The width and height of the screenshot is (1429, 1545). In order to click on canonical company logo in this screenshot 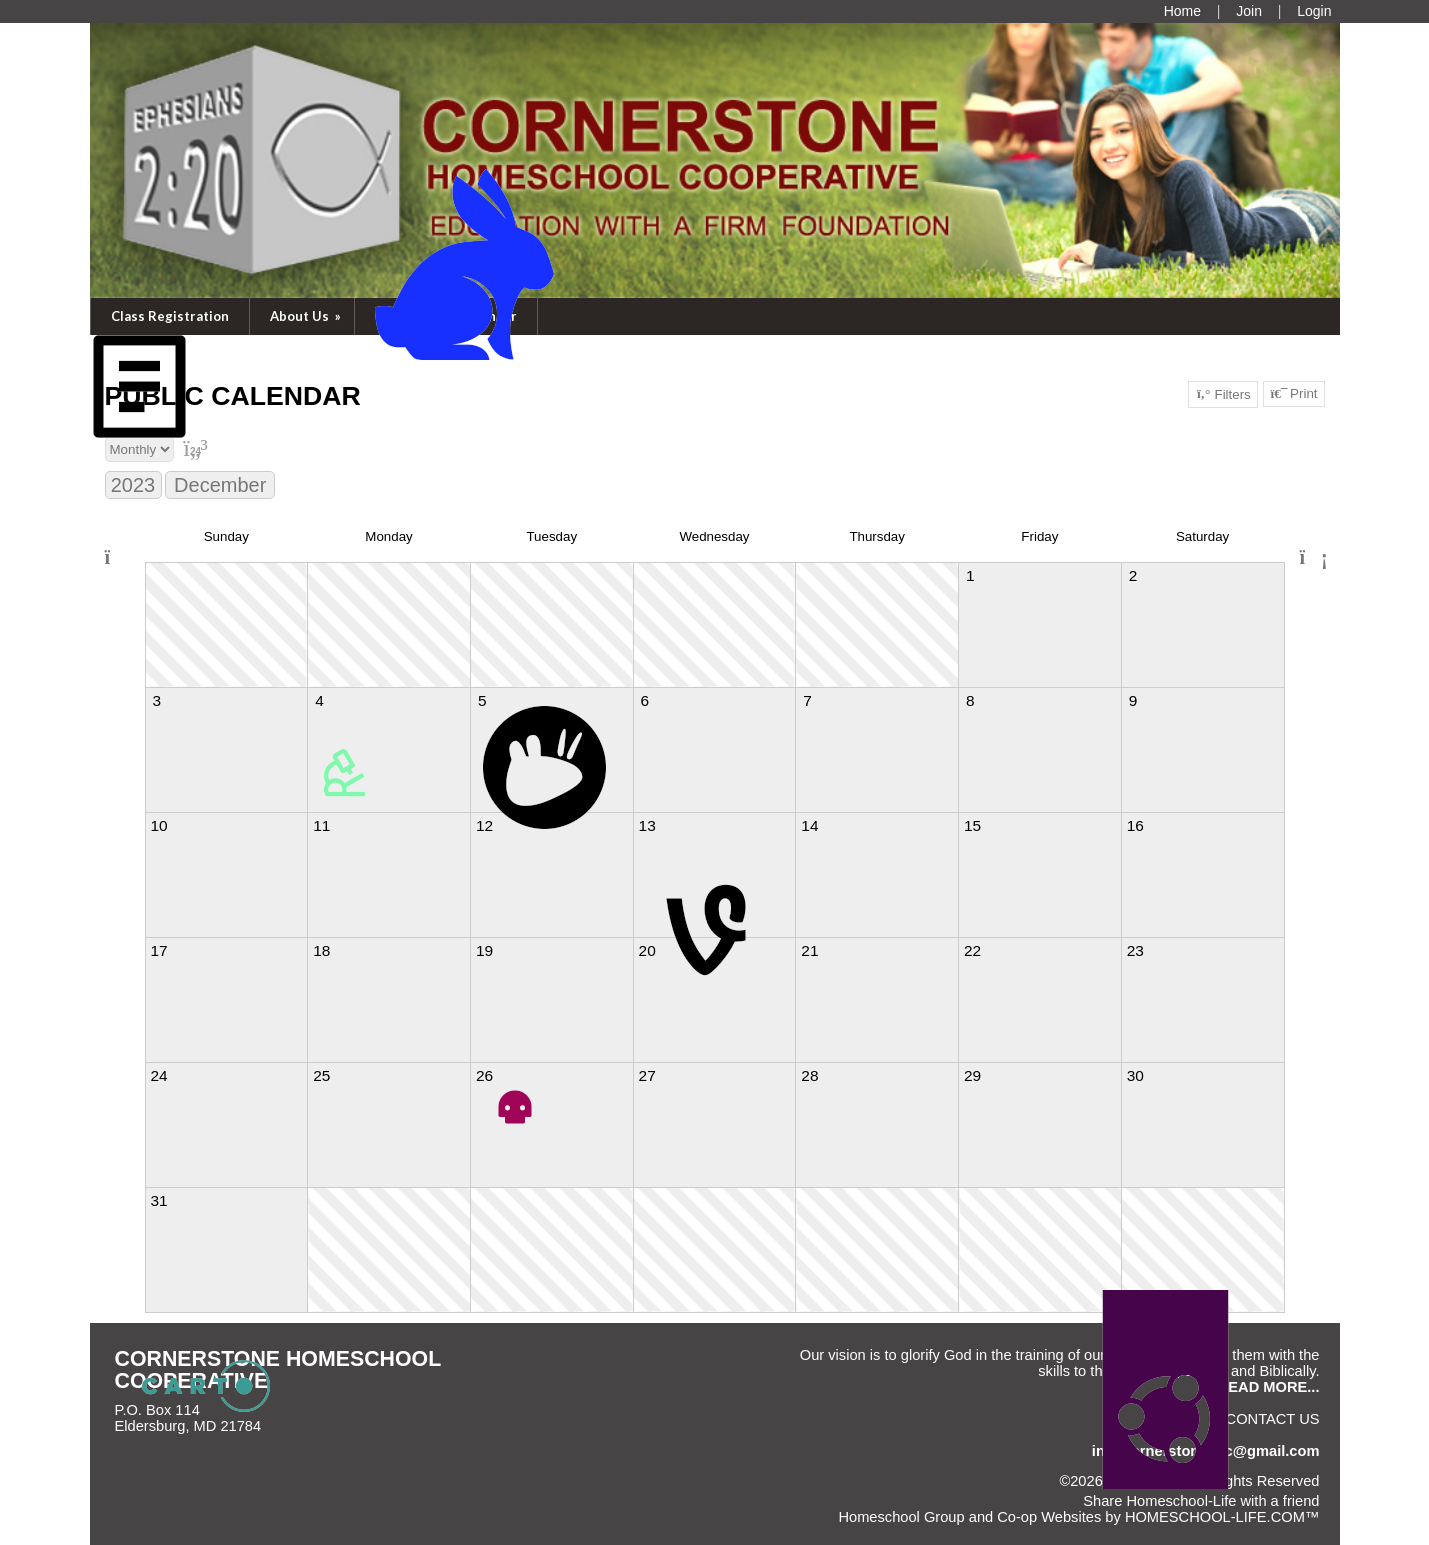, I will do `click(1165, 1389)`.